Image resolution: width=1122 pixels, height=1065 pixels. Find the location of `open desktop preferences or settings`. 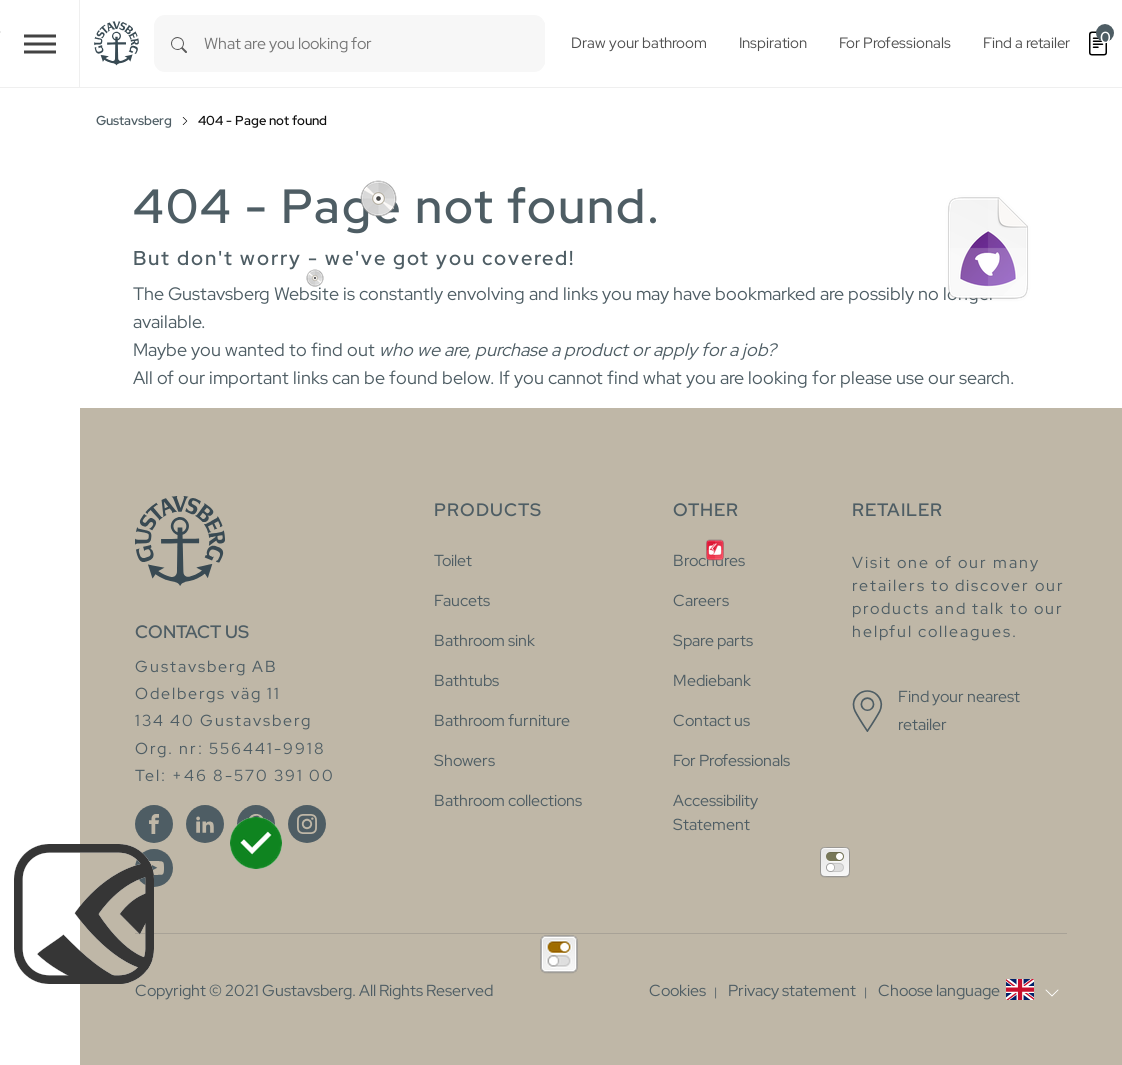

open desktop preferences or settings is located at coordinates (559, 954).